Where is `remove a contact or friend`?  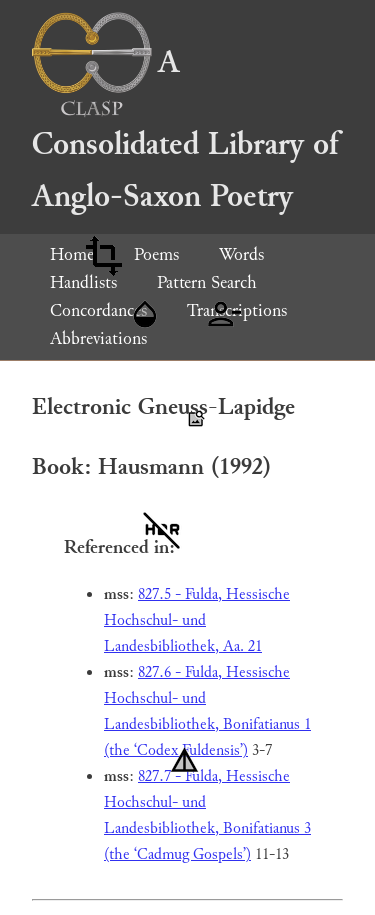 remove a contact or friend is located at coordinates (224, 314).